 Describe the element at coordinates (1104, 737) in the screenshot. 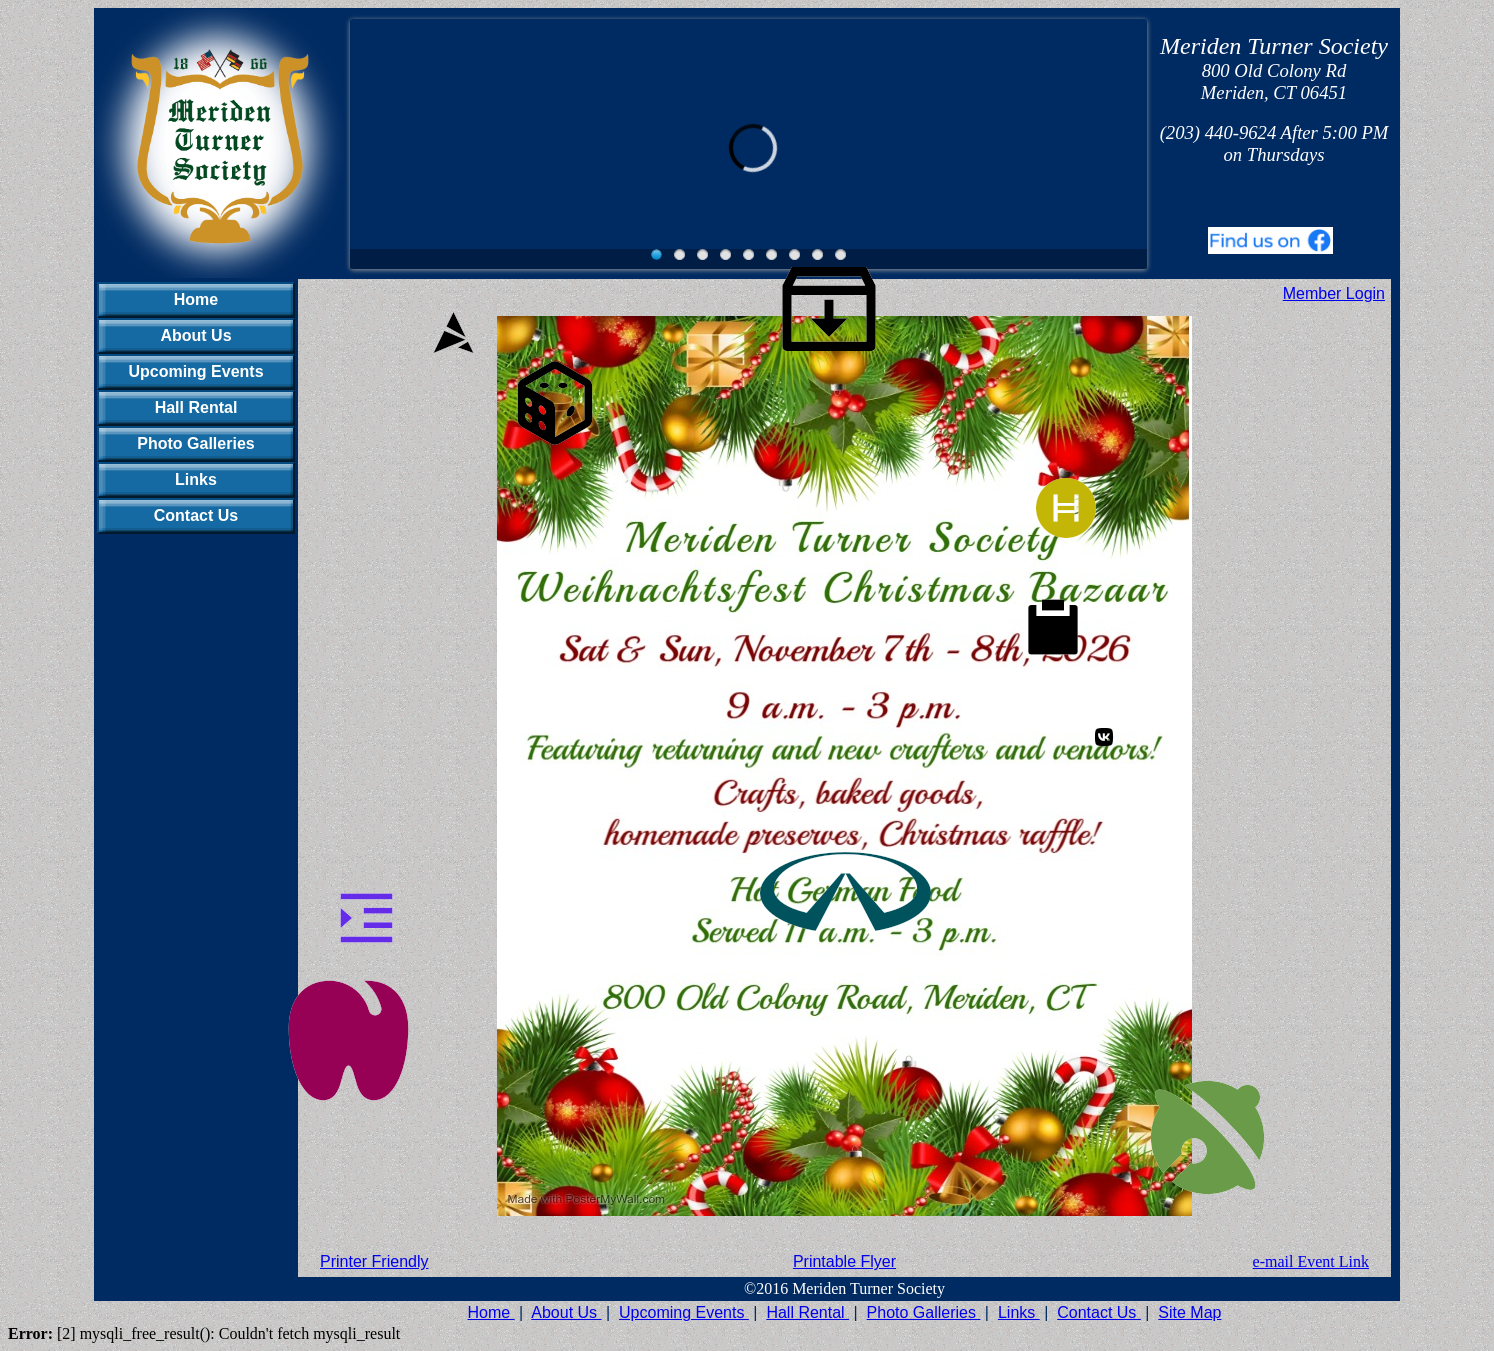

I see `open VK social network app` at that location.